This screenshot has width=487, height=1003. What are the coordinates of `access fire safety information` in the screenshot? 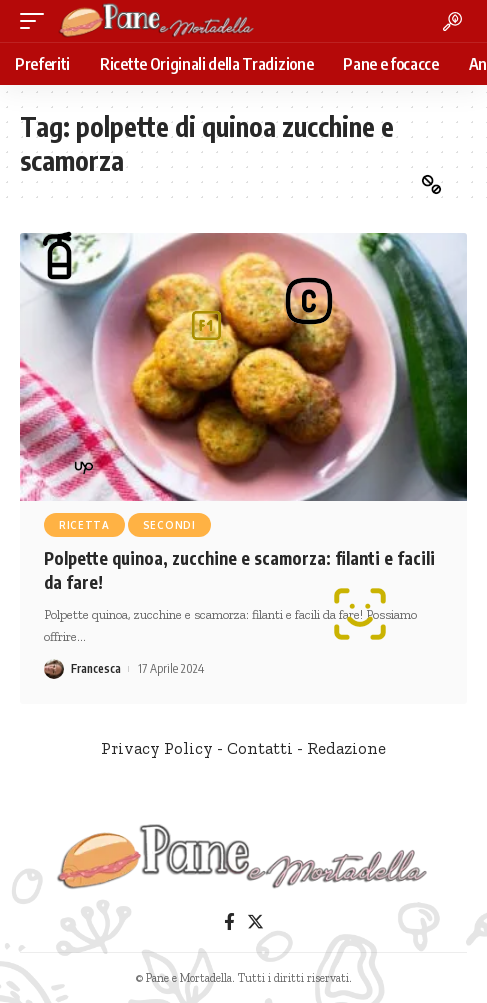 It's located at (59, 255).